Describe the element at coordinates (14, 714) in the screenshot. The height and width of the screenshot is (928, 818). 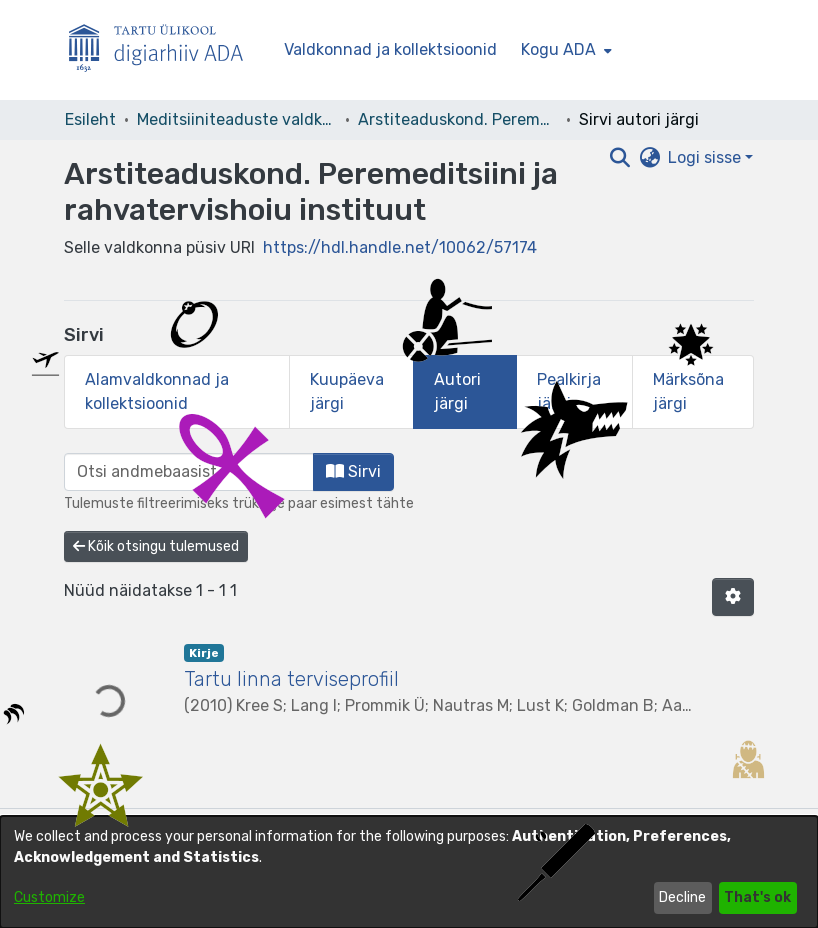
I see `indicates a claw or slash attack ability` at that location.